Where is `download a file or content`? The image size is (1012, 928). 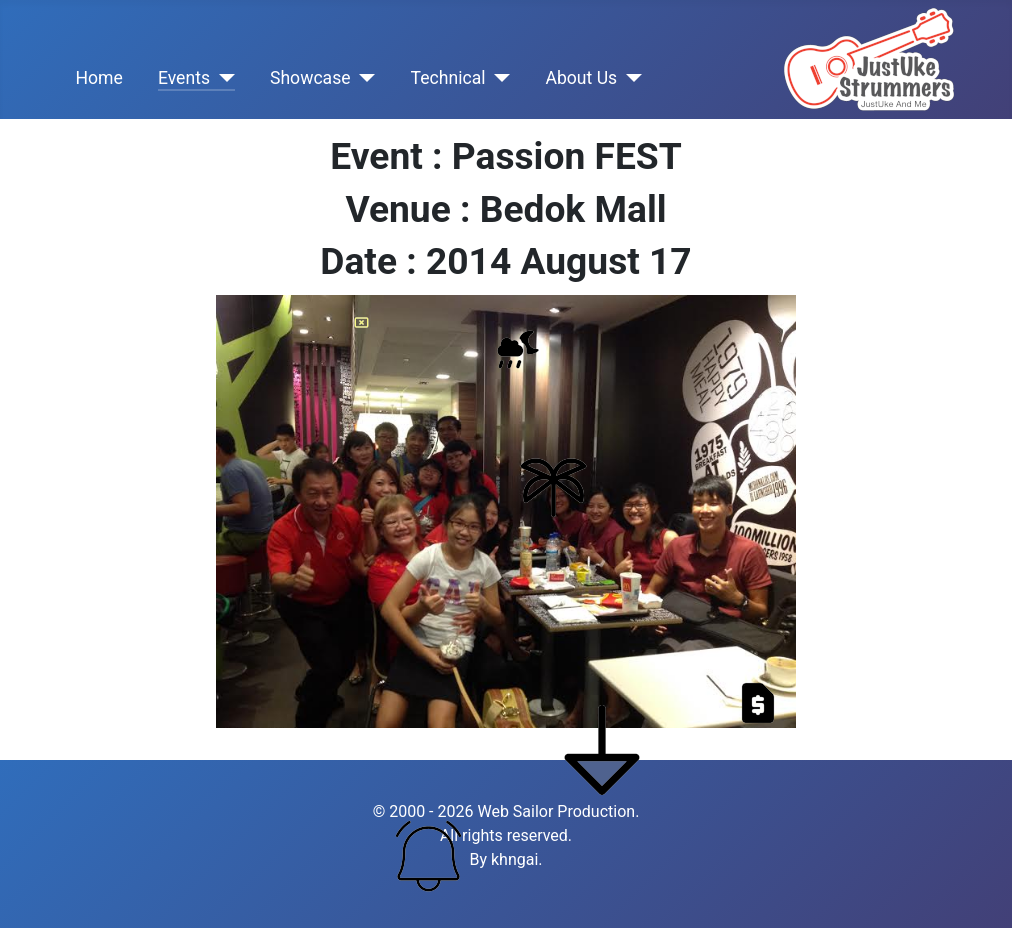 download a file or content is located at coordinates (602, 750).